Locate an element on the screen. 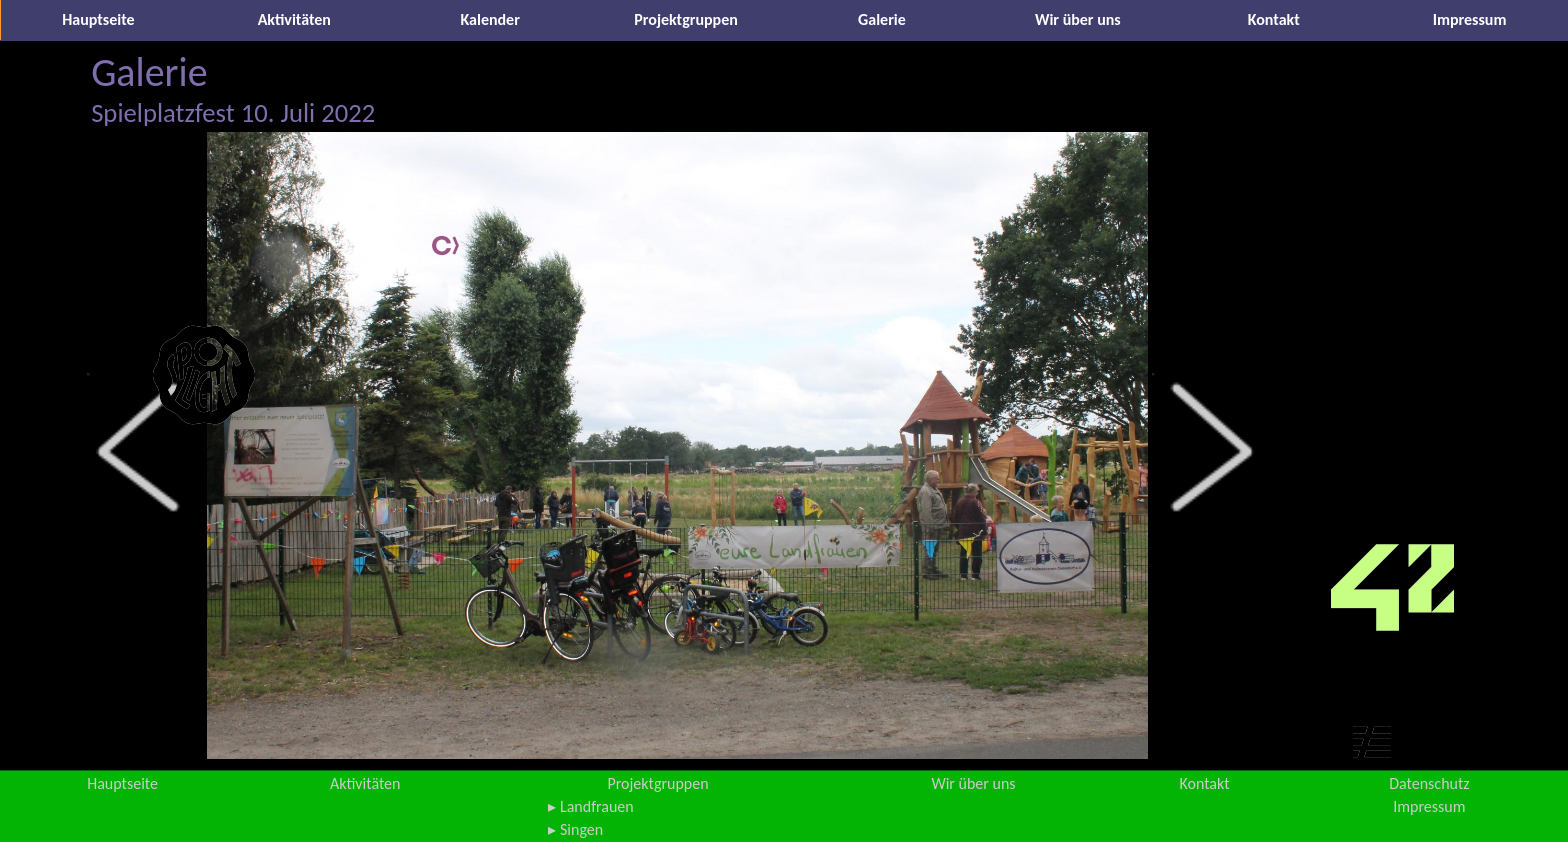  spotlight app logo is located at coordinates (204, 375).